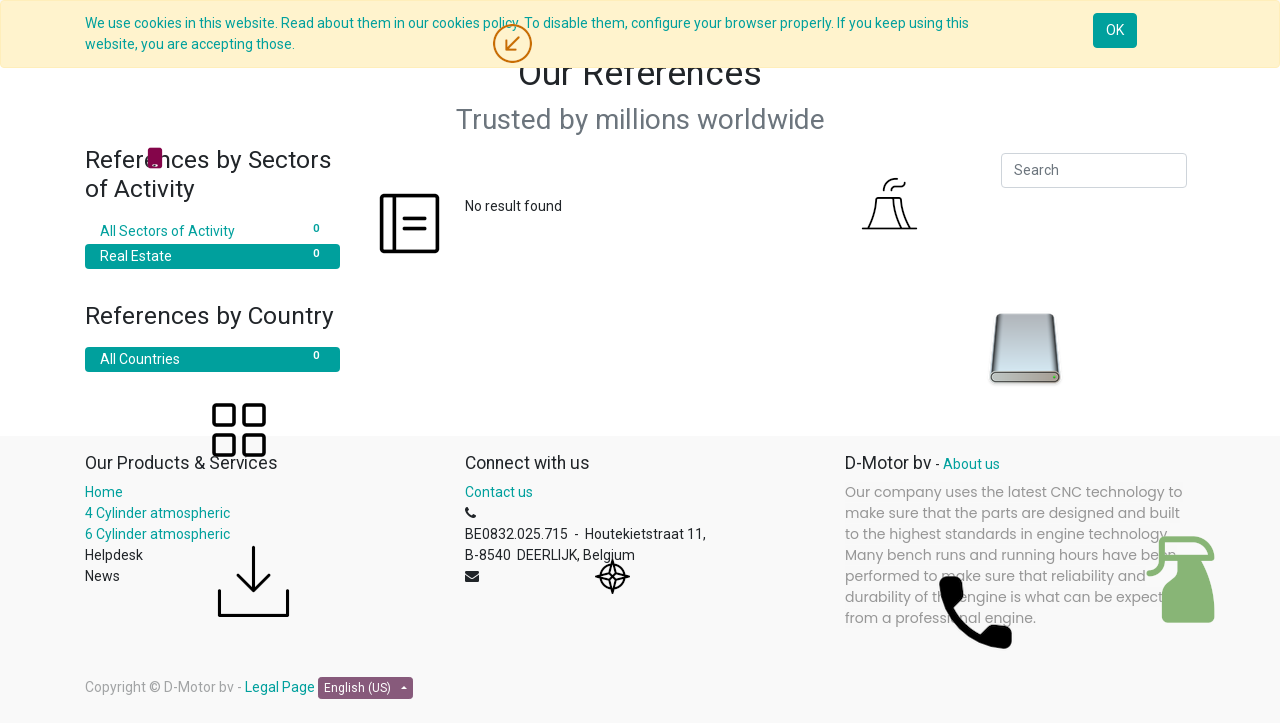  What do you see at coordinates (975, 612) in the screenshot?
I see `make a phone call` at bounding box center [975, 612].